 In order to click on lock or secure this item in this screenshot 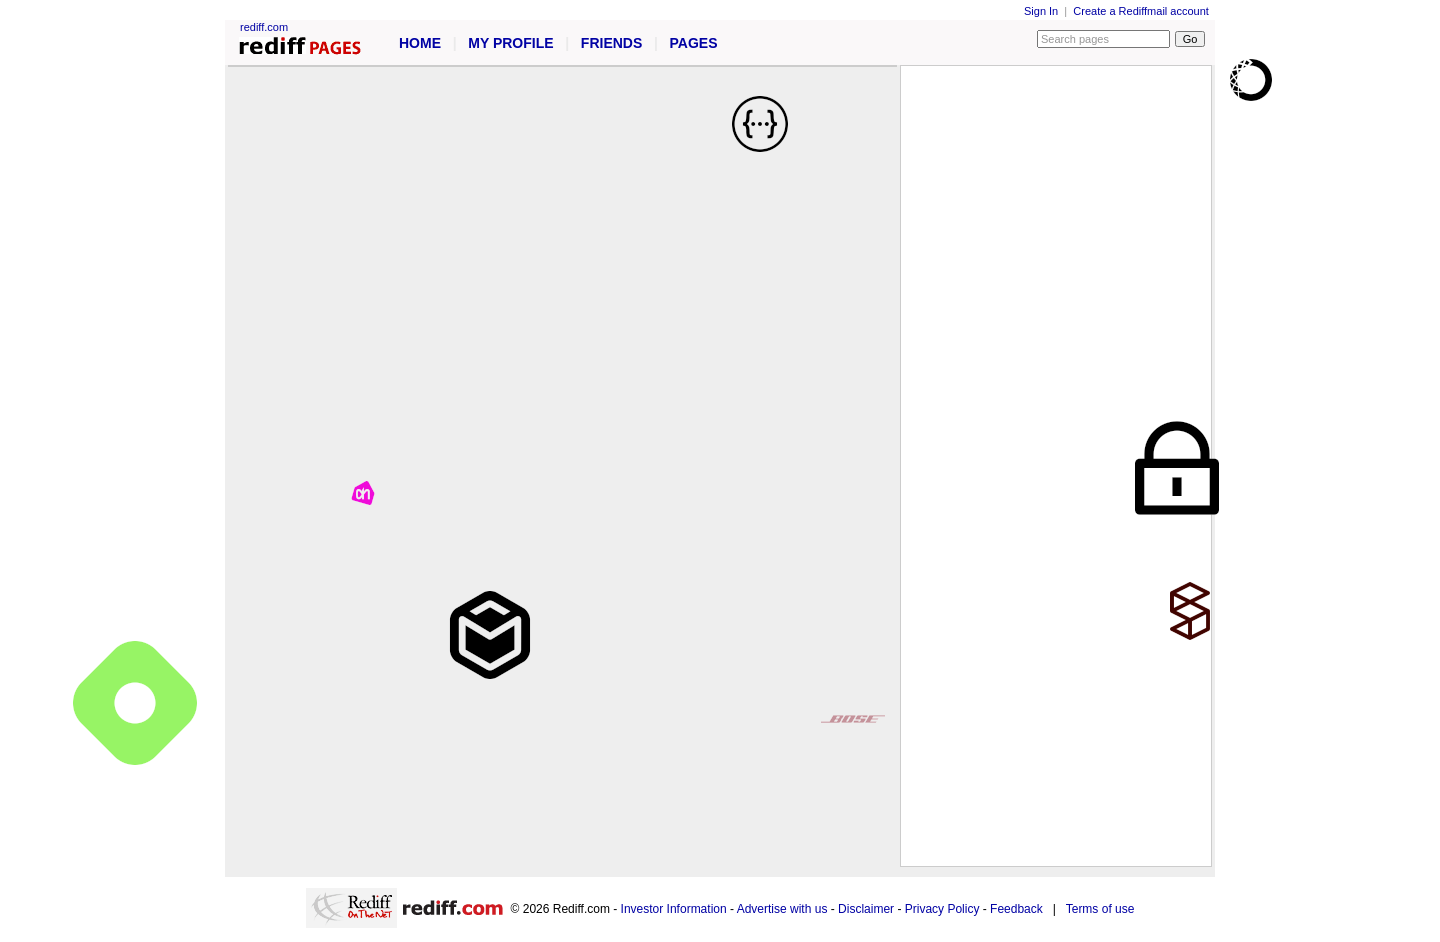, I will do `click(1177, 468)`.